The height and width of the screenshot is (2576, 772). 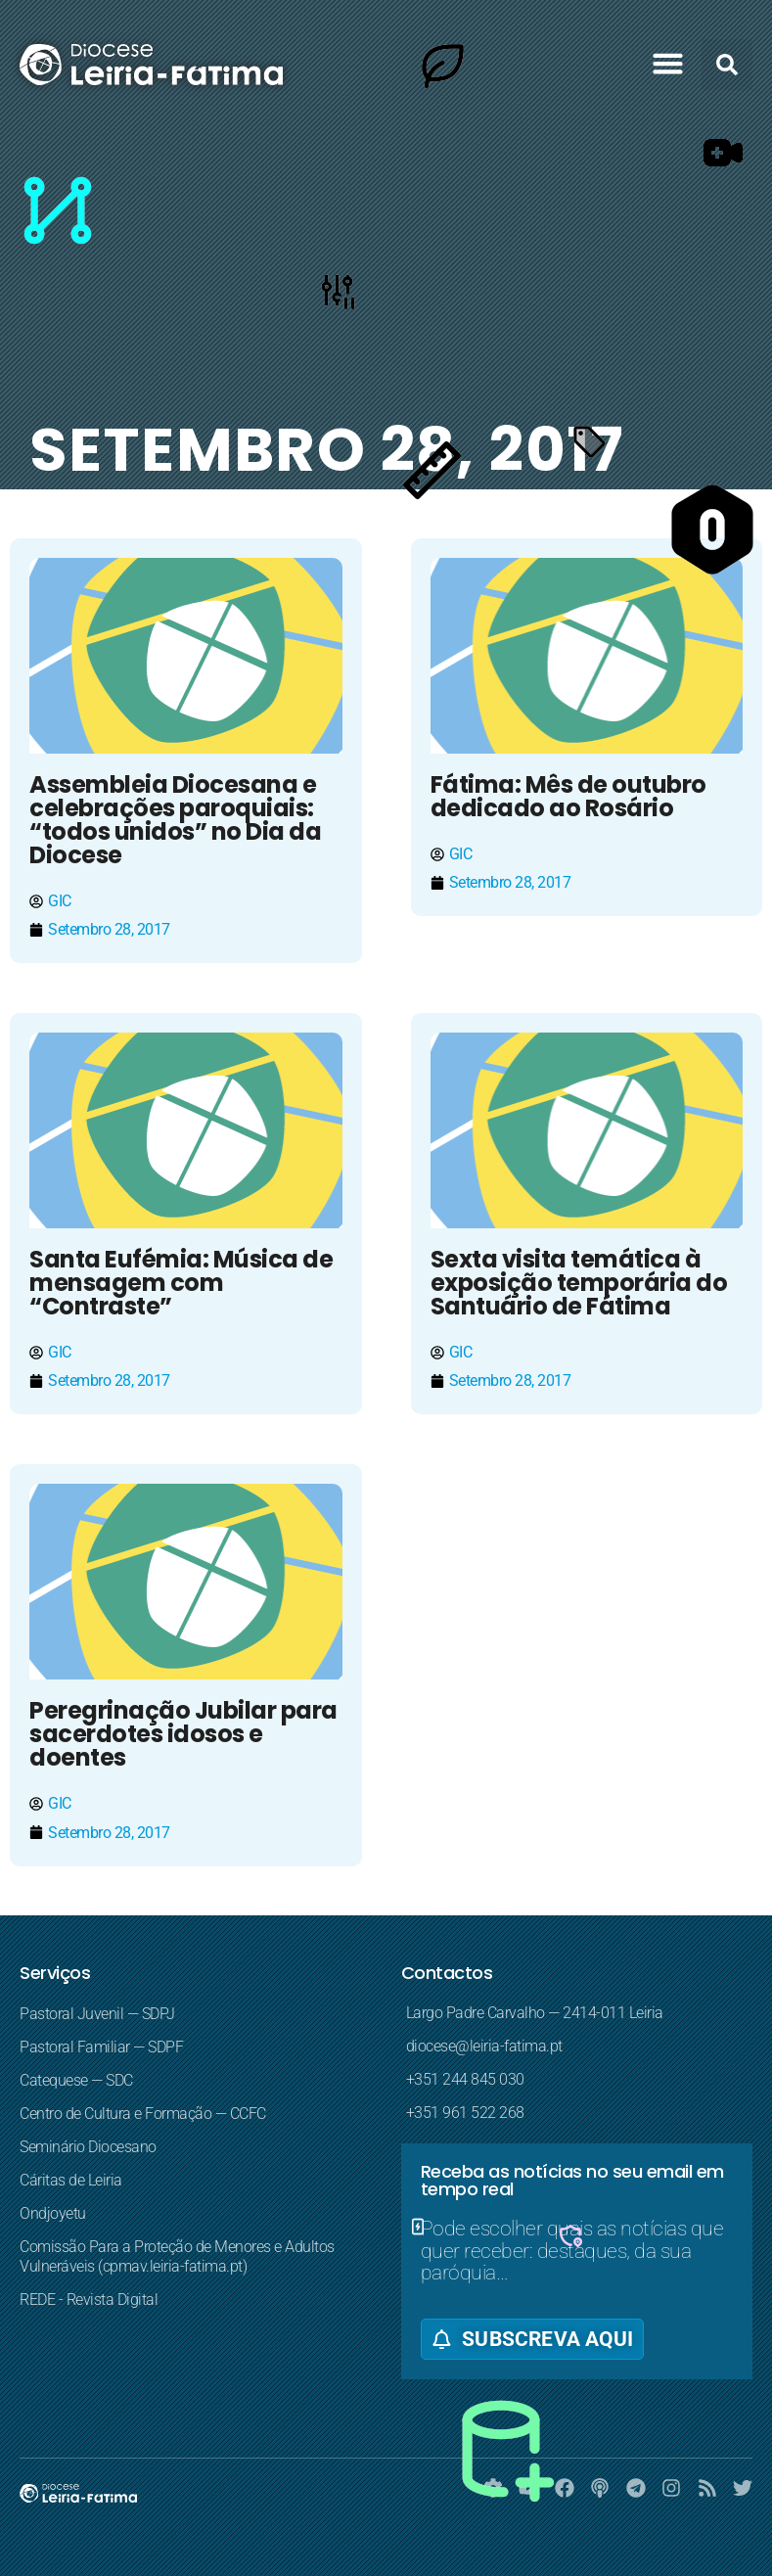 What do you see at coordinates (418, 2227) in the screenshot?
I see `indicates device is currently charging` at bounding box center [418, 2227].